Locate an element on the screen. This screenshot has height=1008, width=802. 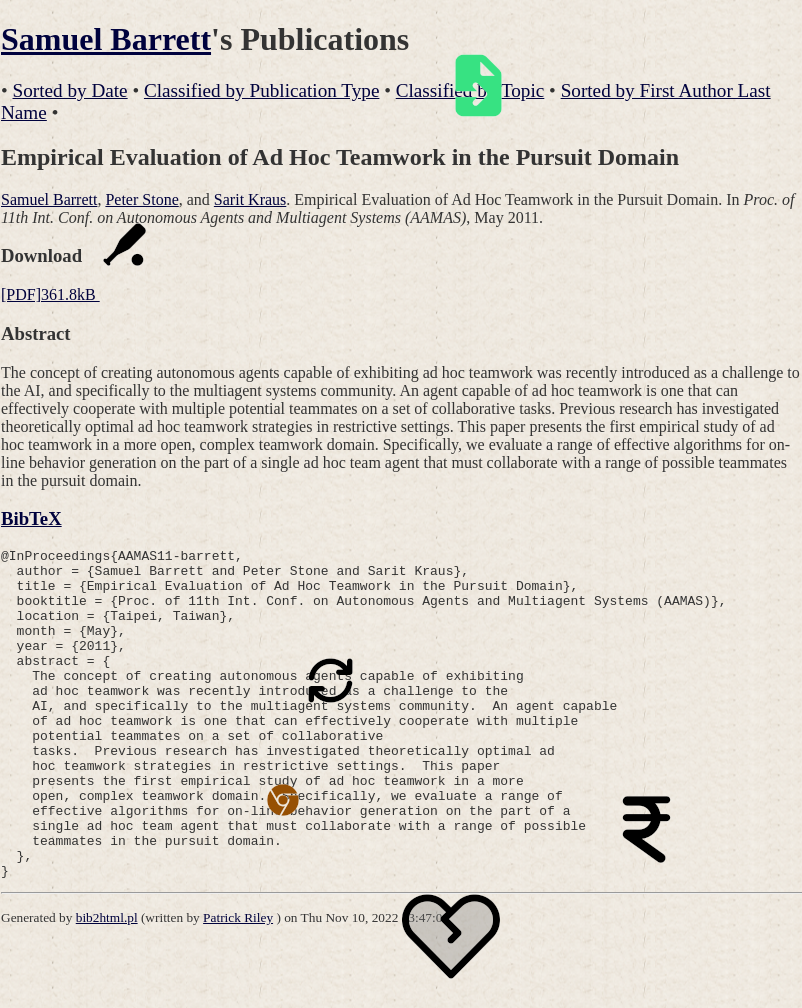
unlike or remove from favorites is located at coordinates (451, 933).